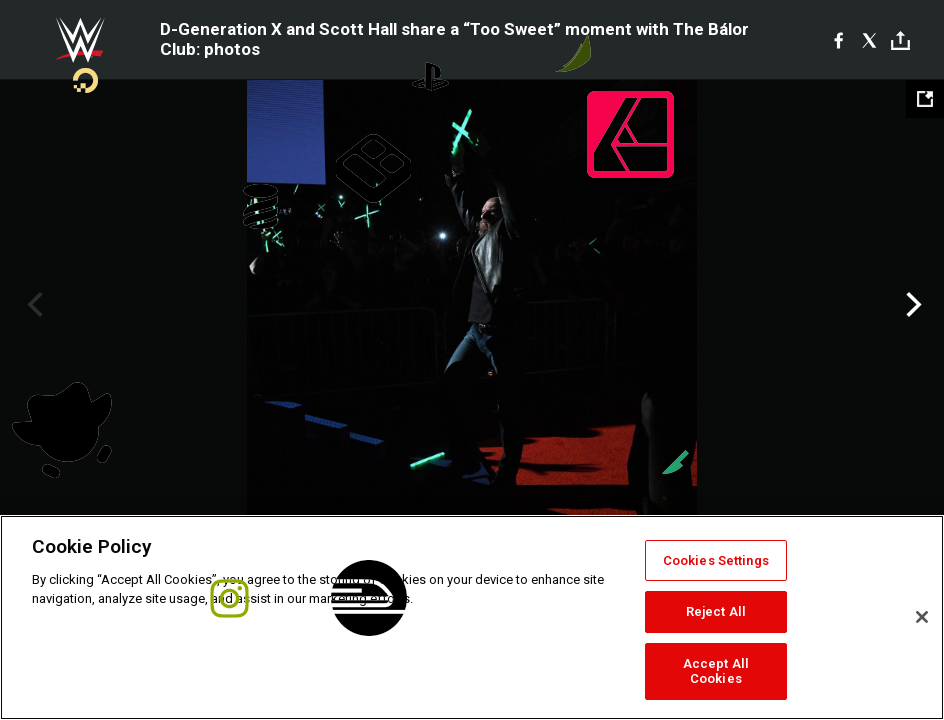 Image resolution: width=944 pixels, height=720 pixels. Describe the element at coordinates (260, 206) in the screenshot. I see `Liquibase database version control logo` at that location.